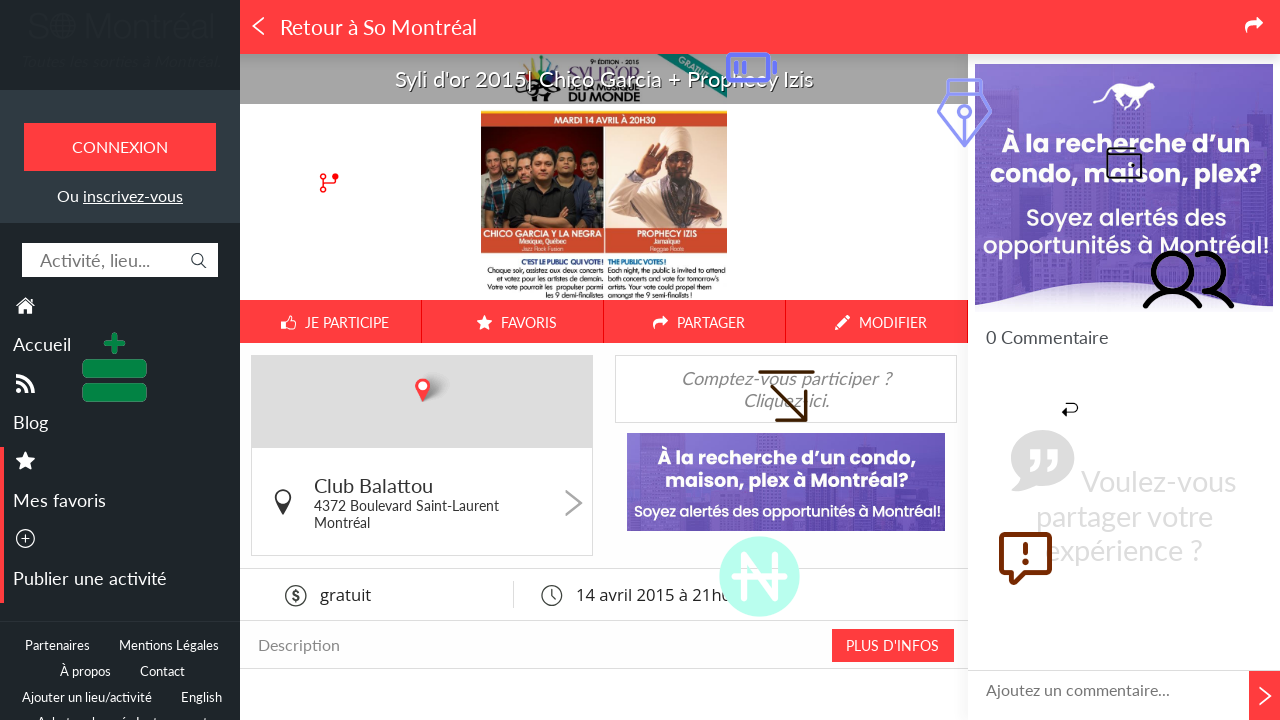  What do you see at coordinates (114, 372) in the screenshot?
I see `add a new row at the top of a table` at bounding box center [114, 372].